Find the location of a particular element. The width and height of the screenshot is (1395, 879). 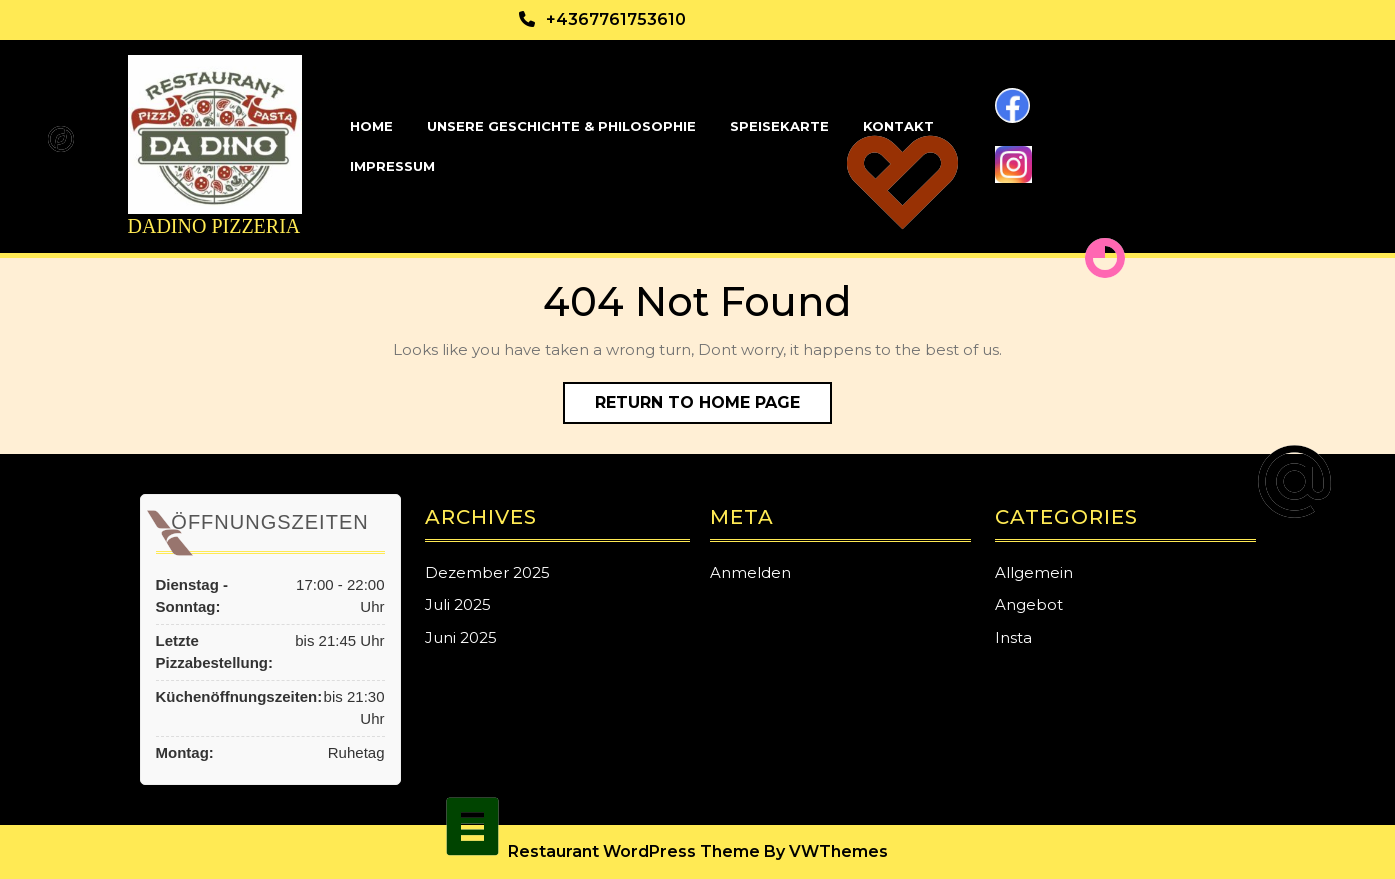

indicates loading or processing in progress is located at coordinates (1105, 258).